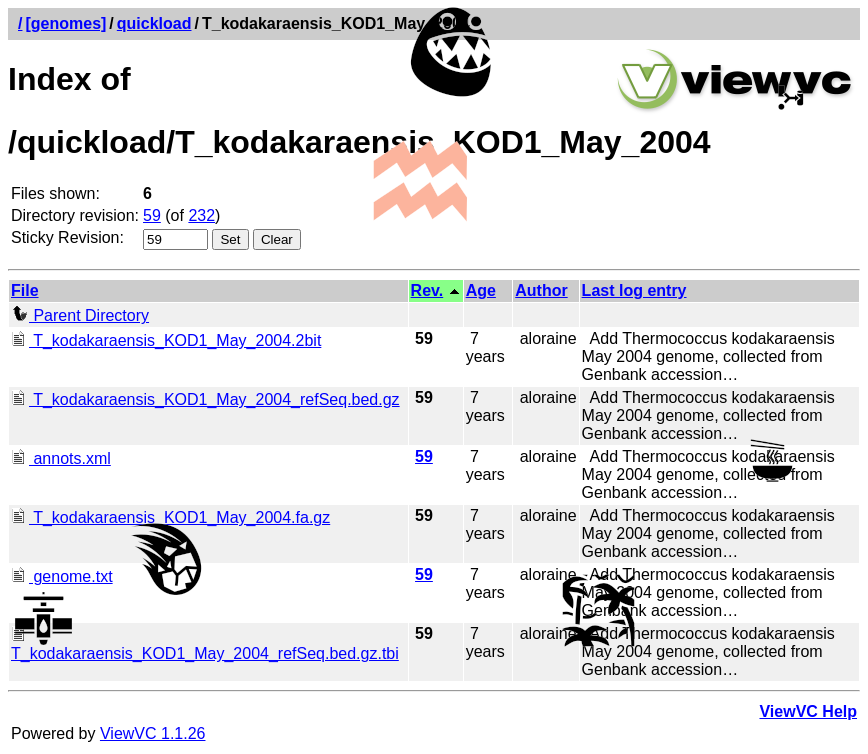 The image size is (868, 754). Describe the element at coordinates (791, 98) in the screenshot. I see `open the crafting menu` at that location.